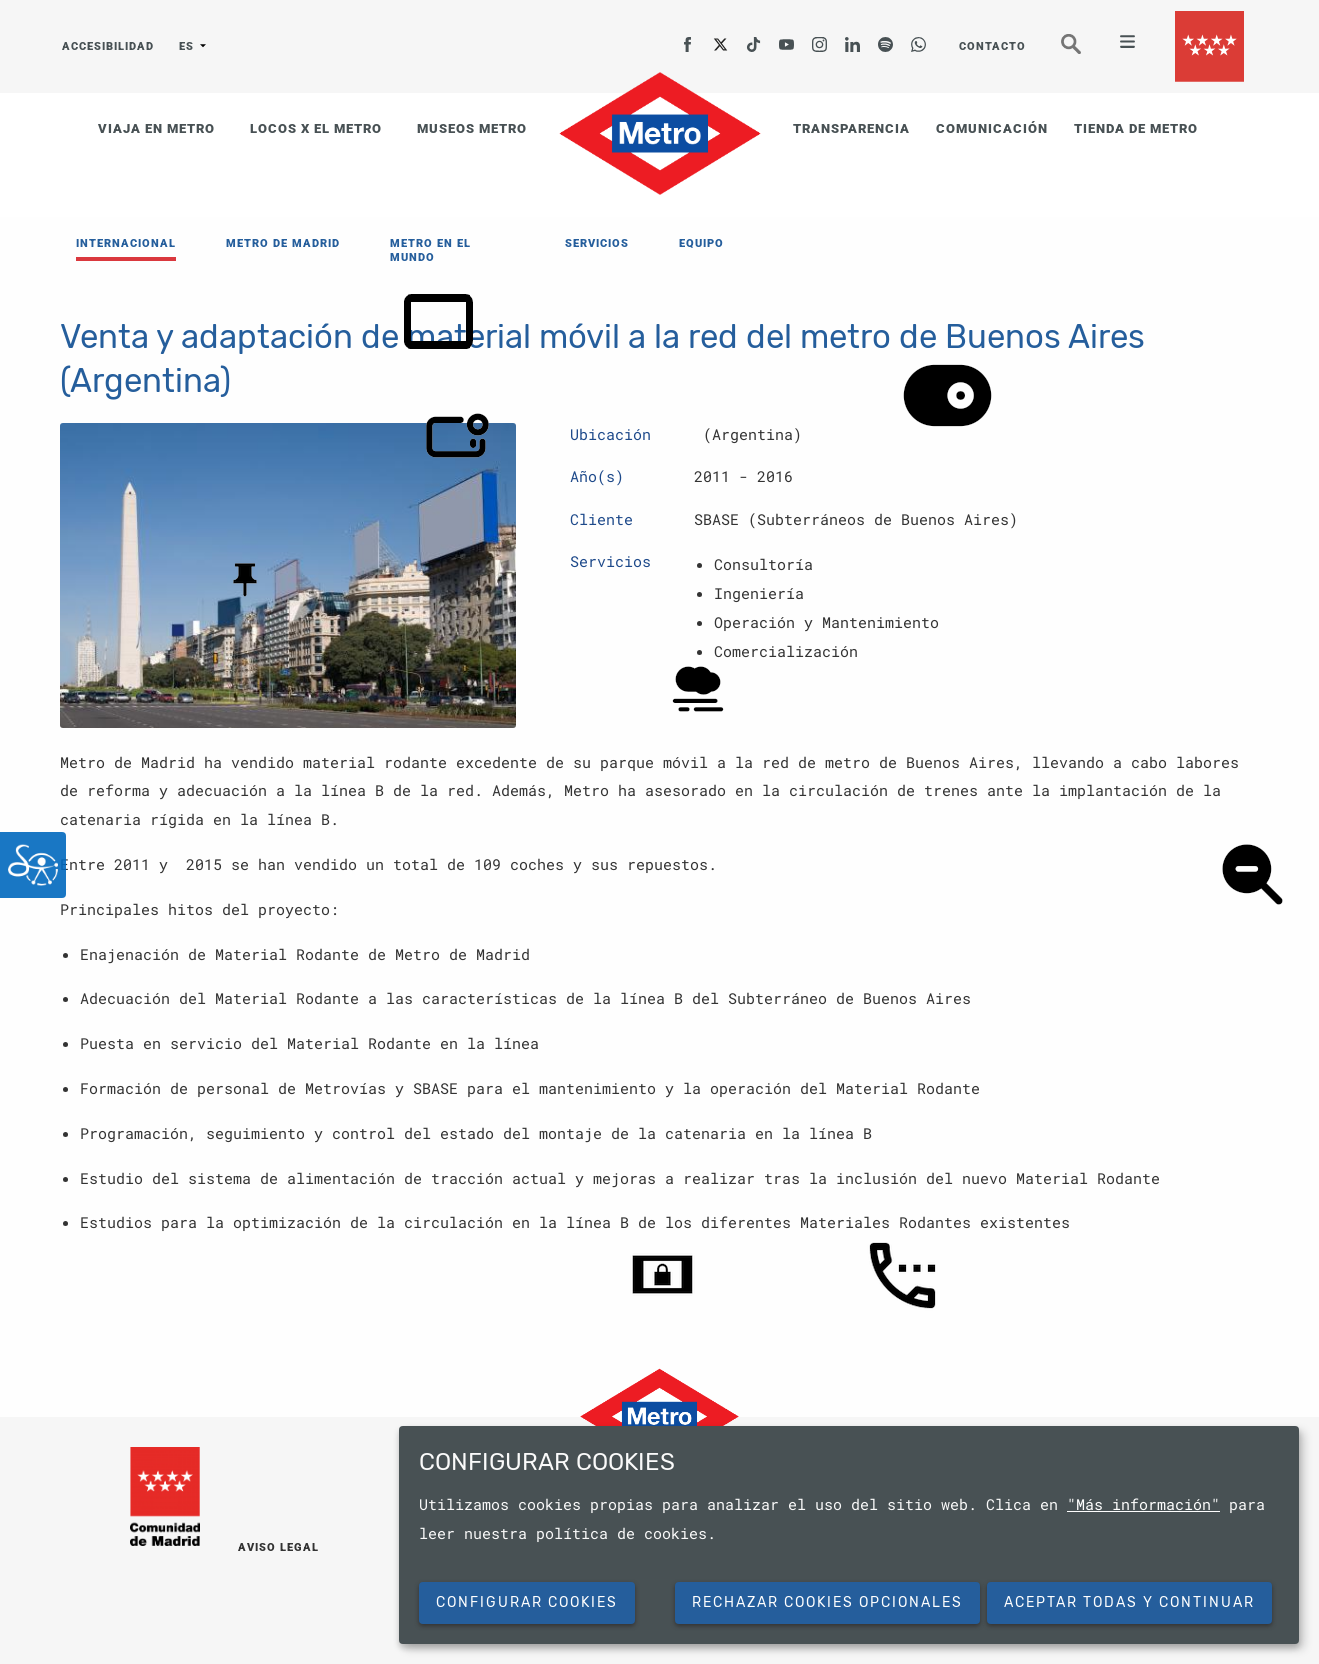 This screenshot has height=1664, width=1319. Describe the element at coordinates (1252, 874) in the screenshot. I see `zoom out` at that location.